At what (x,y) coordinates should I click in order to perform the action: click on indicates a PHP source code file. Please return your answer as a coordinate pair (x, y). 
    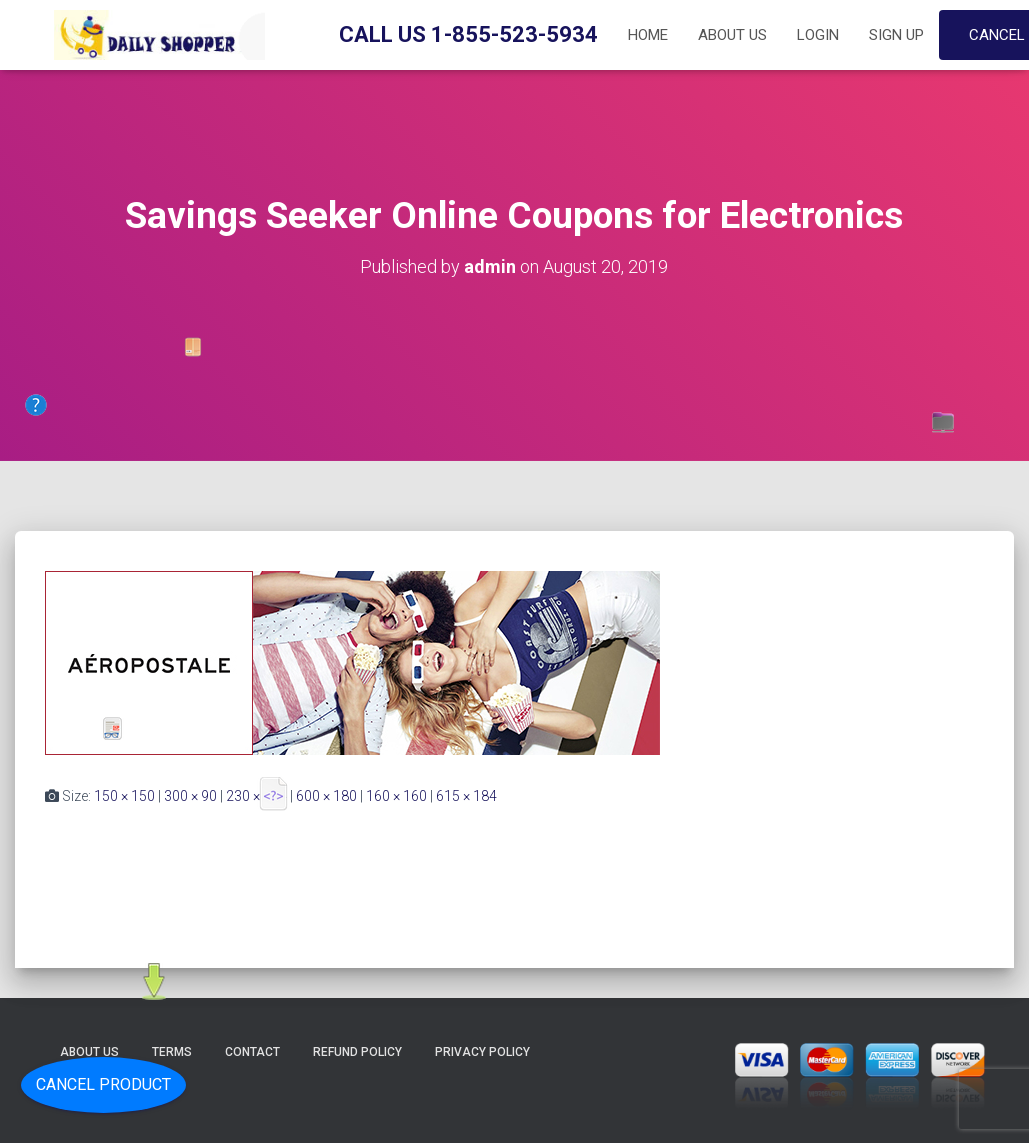
    Looking at the image, I should click on (273, 793).